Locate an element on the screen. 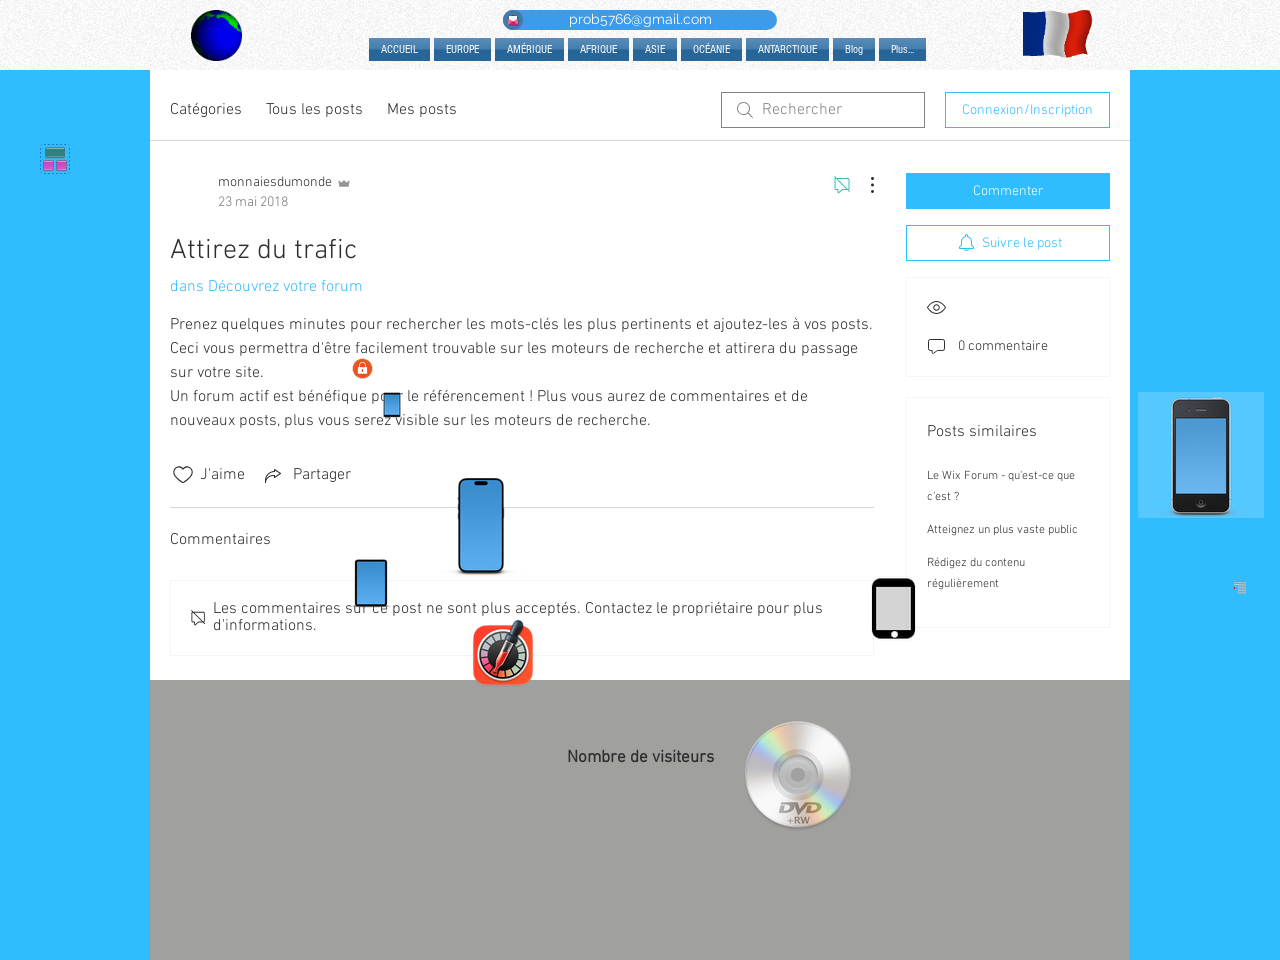  manage connected iPad device is located at coordinates (392, 405).